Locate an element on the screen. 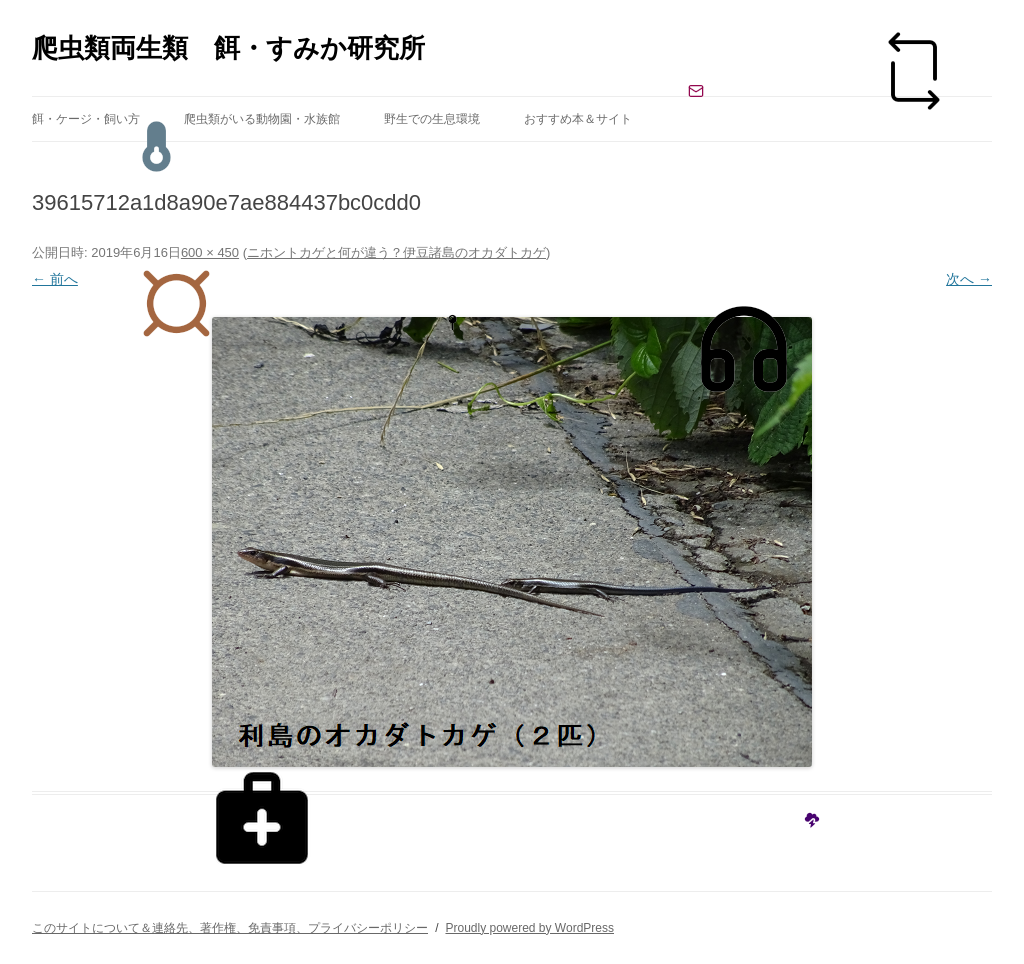  access medical or health services is located at coordinates (262, 818).